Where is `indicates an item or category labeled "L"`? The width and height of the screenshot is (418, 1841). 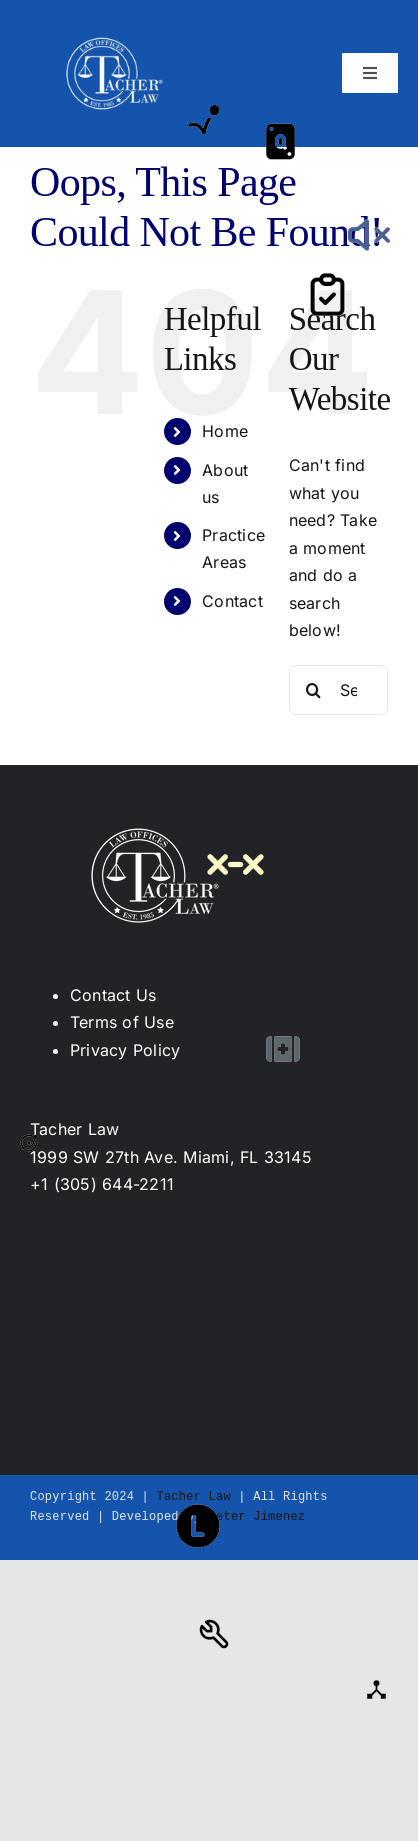 indicates an item or category labeled "L" is located at coordinates (198, 1526).